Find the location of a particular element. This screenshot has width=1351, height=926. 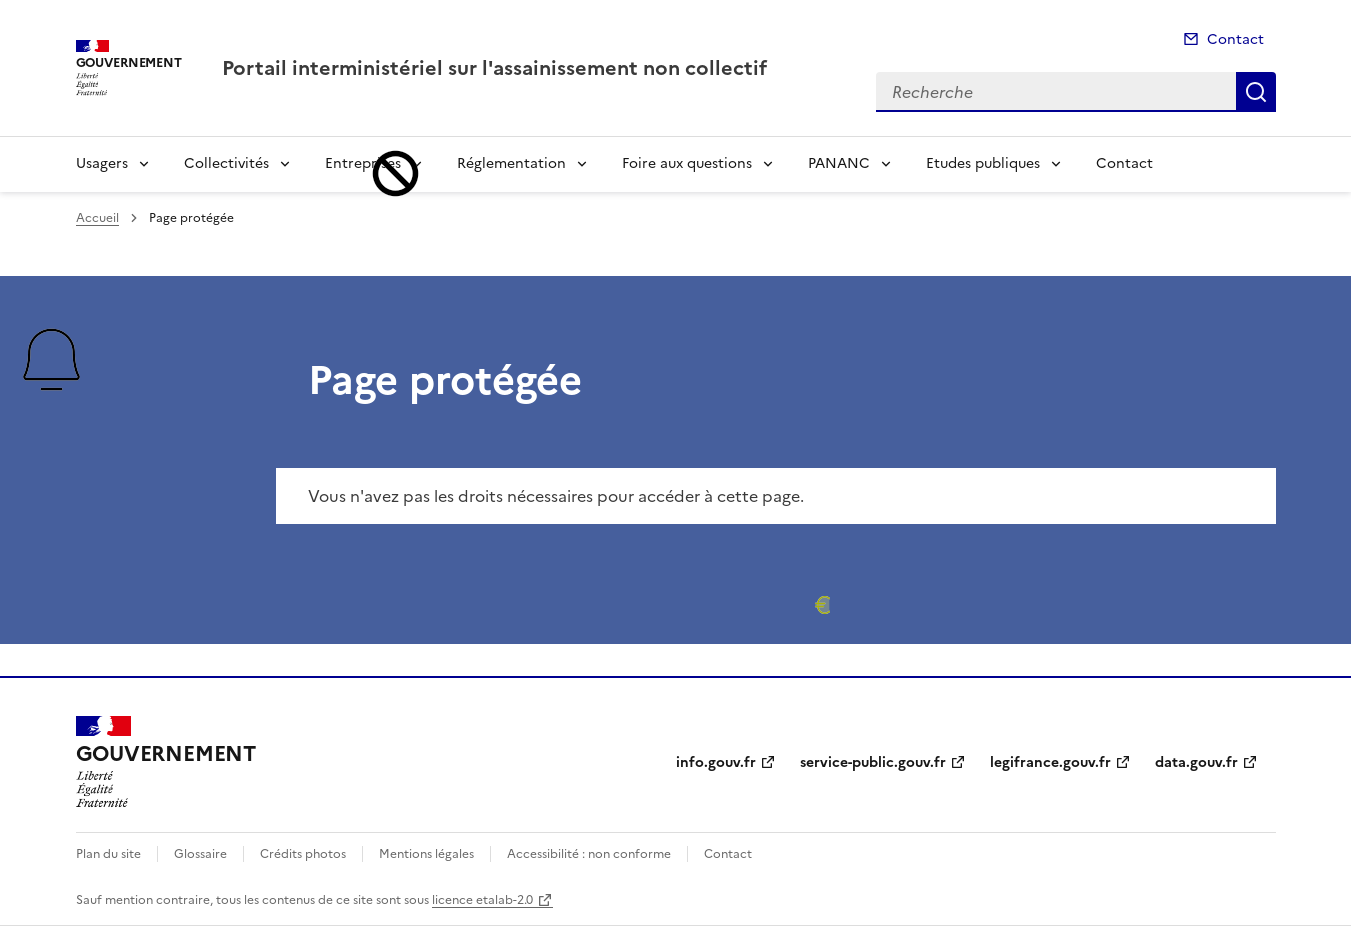

indicates a blocked or prohibited action is located at coordinates (395, 173).